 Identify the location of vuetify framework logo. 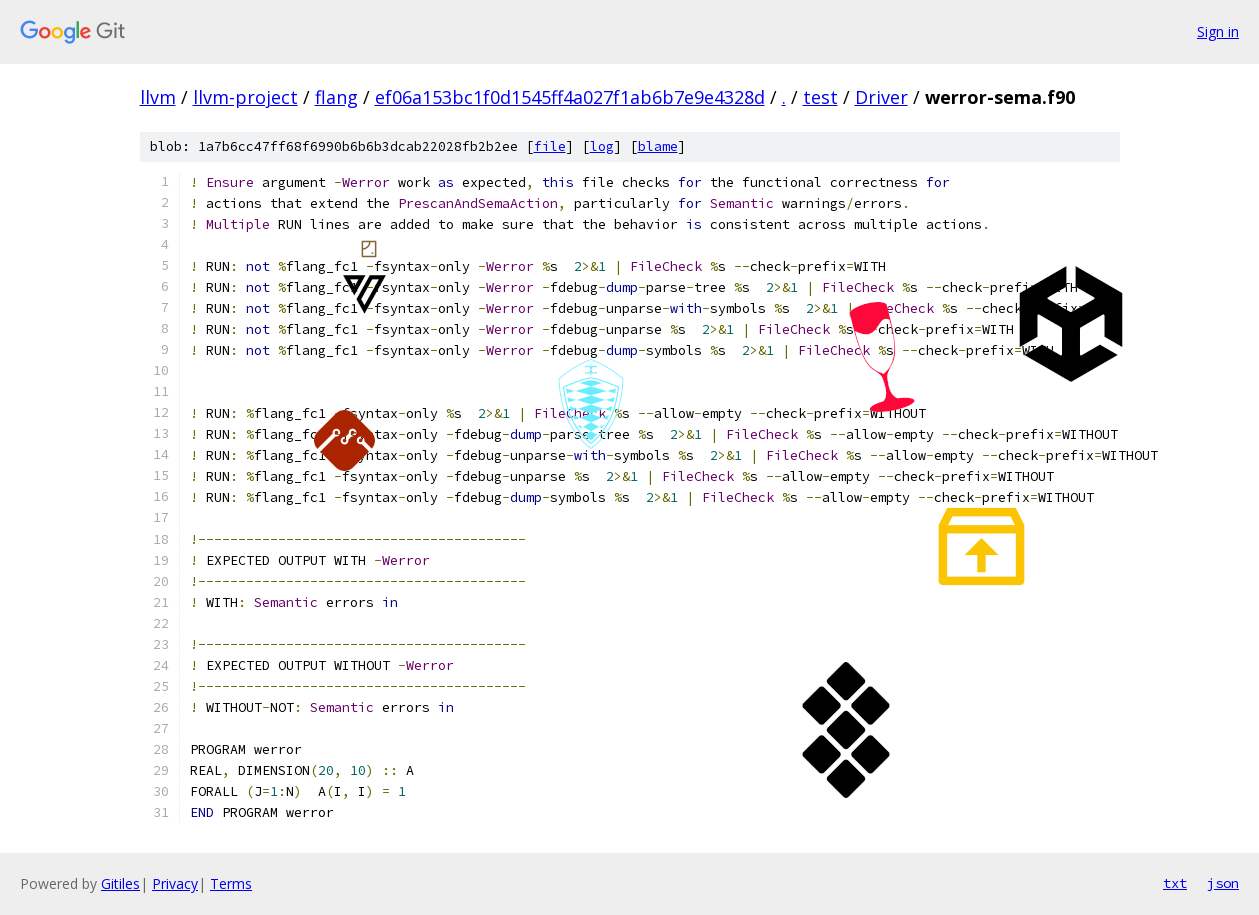
(364, 294).